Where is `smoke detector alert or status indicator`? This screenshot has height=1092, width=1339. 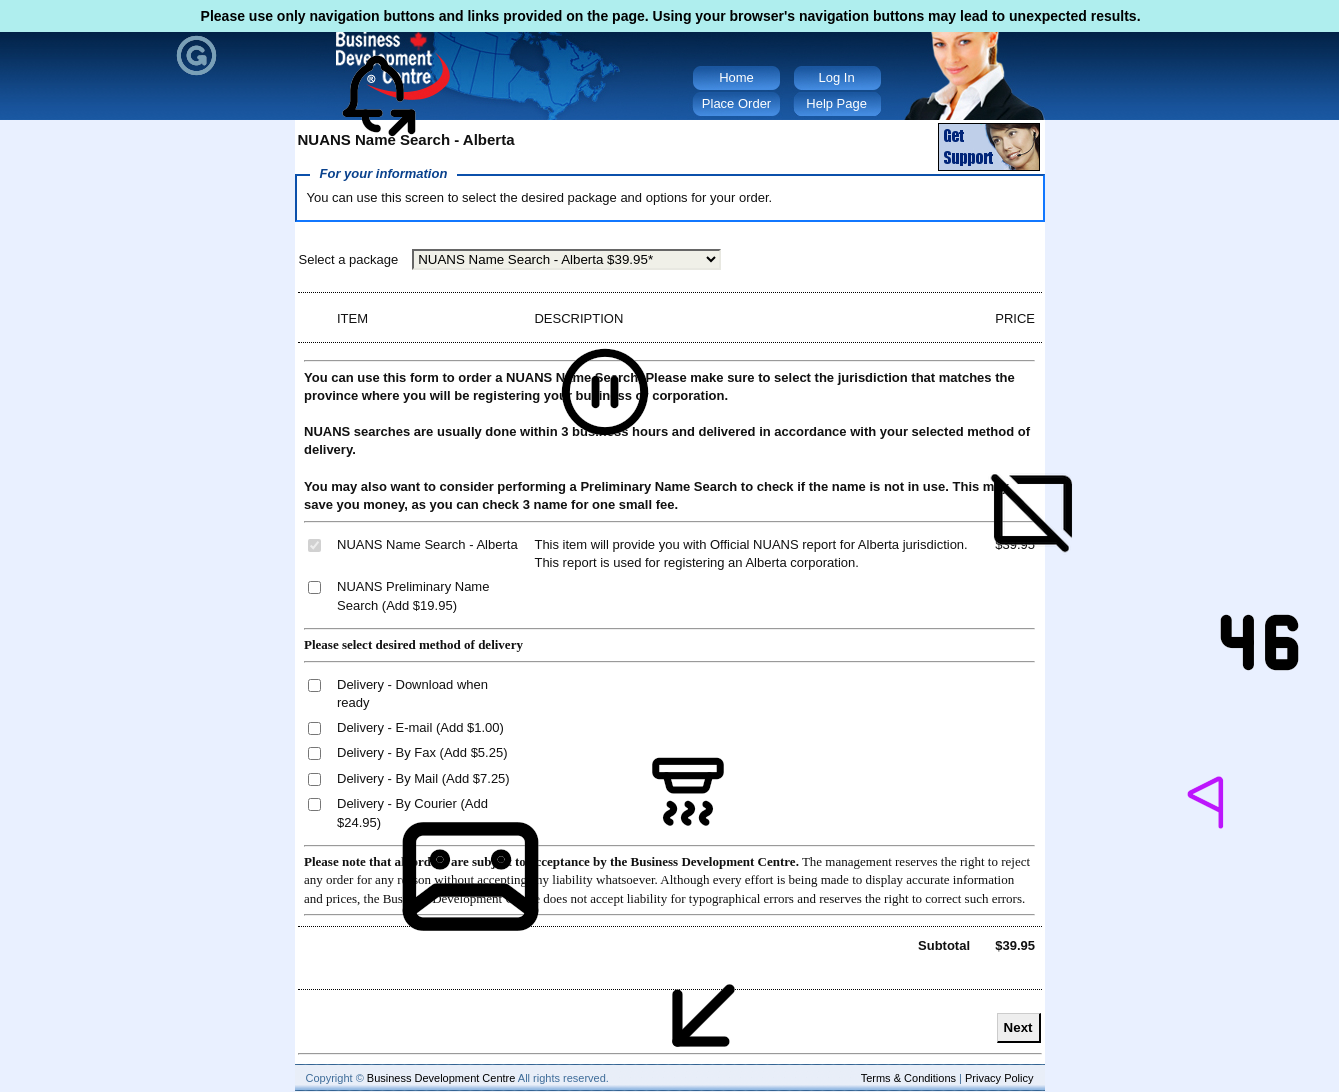 smoke detector alert or status indicator is located at coordinates (688, 790).